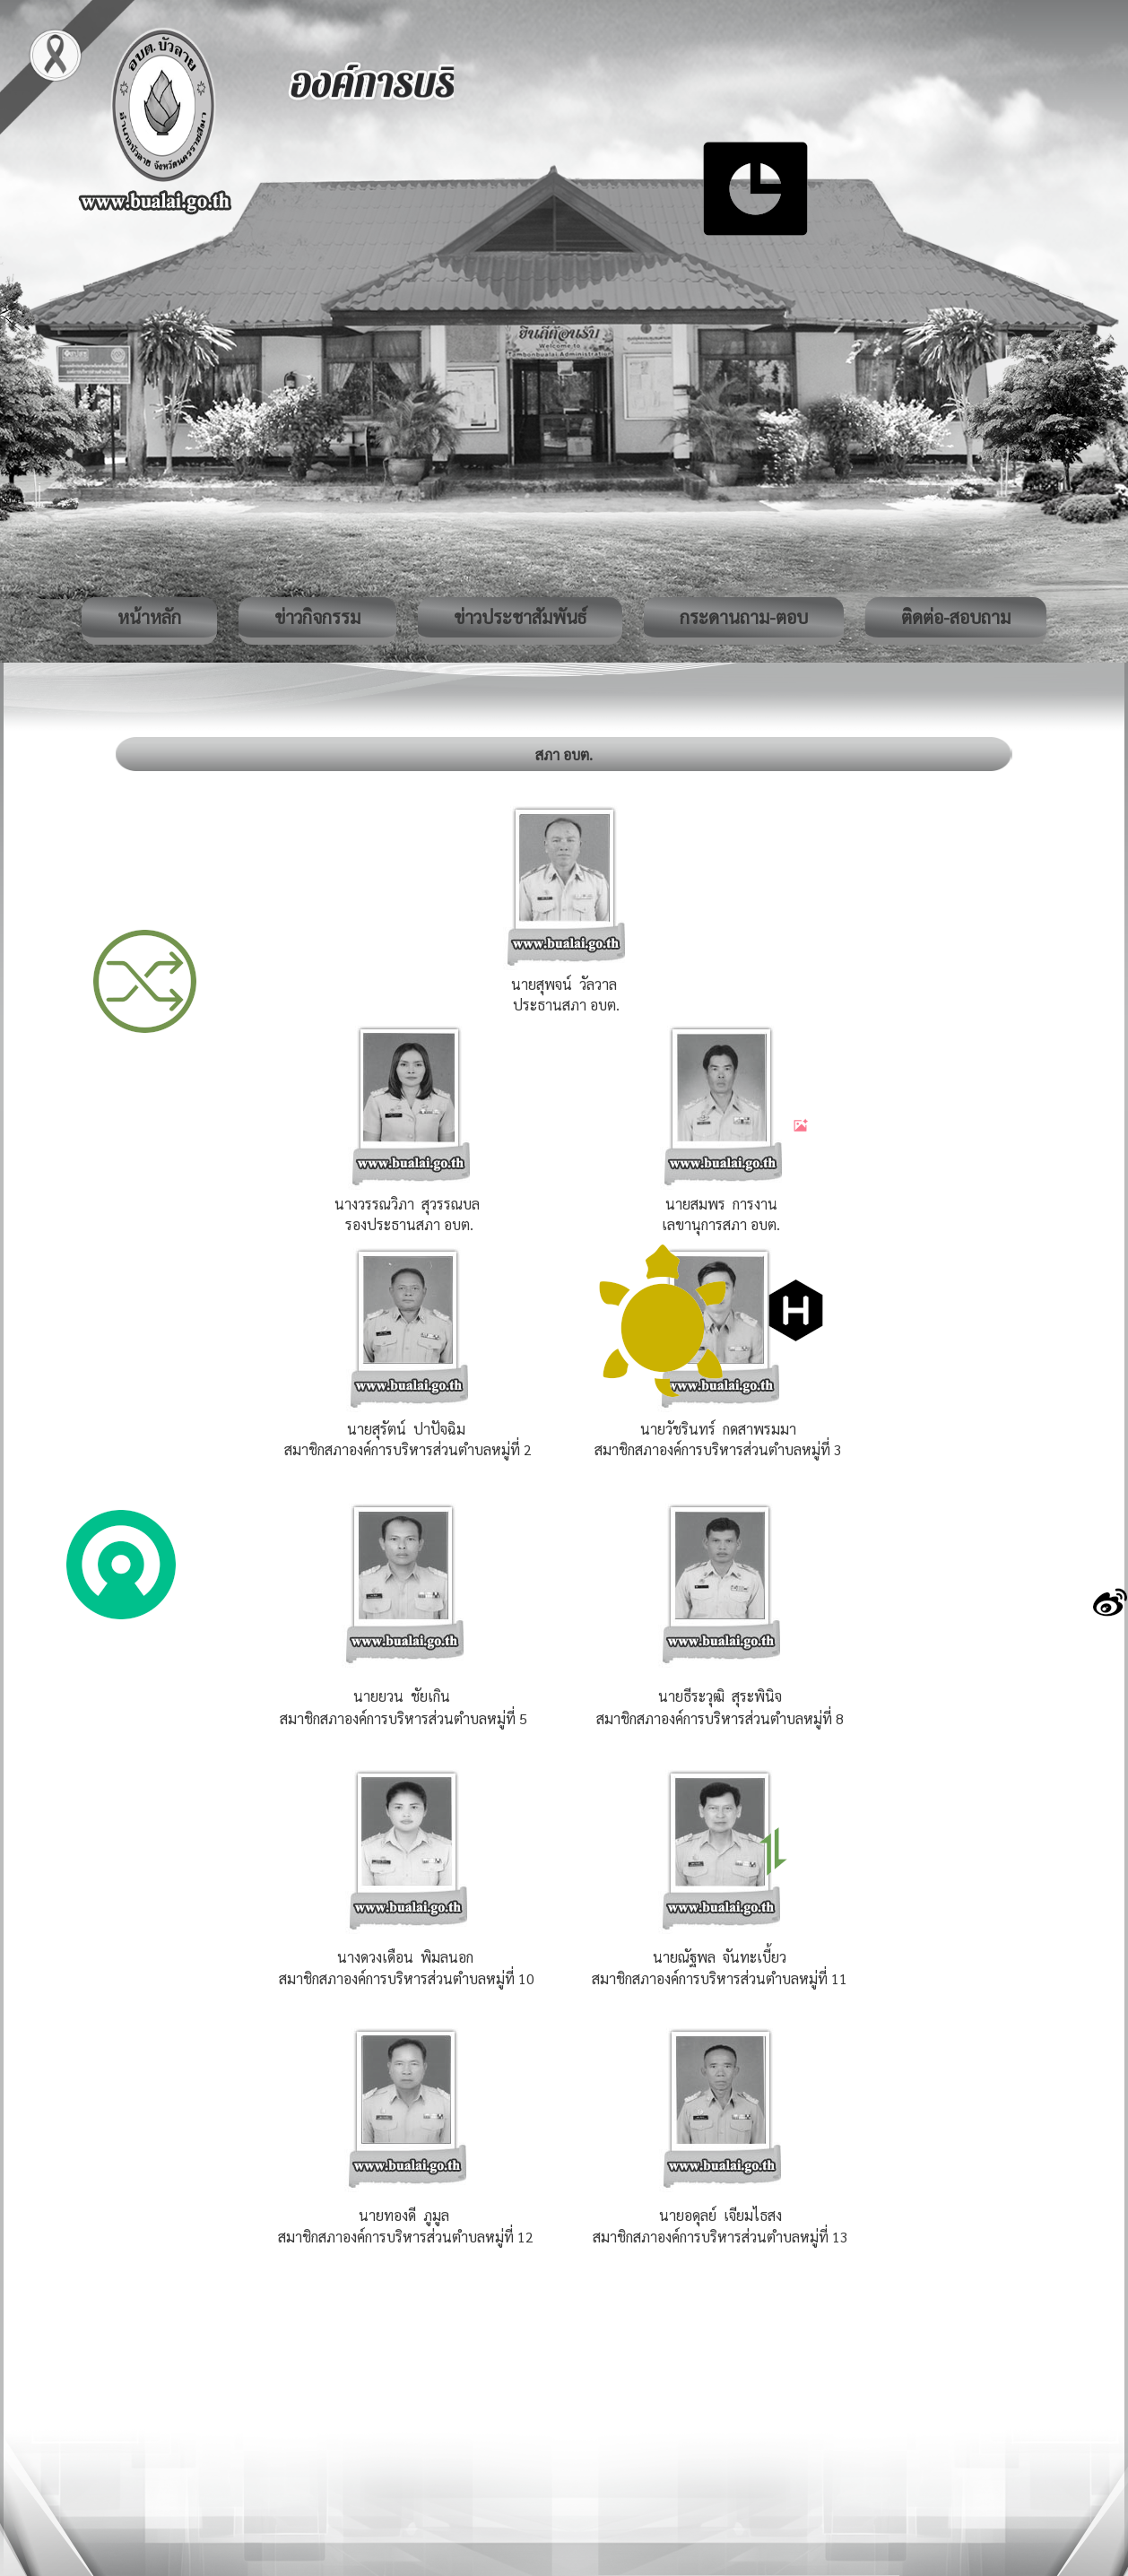 This screenshot has height=2576, width=1128. What do you see at coordinates (1110, 1602) in the screenshot?
I see `open Sina Weibo app` at bounding box center [1110, 1602].